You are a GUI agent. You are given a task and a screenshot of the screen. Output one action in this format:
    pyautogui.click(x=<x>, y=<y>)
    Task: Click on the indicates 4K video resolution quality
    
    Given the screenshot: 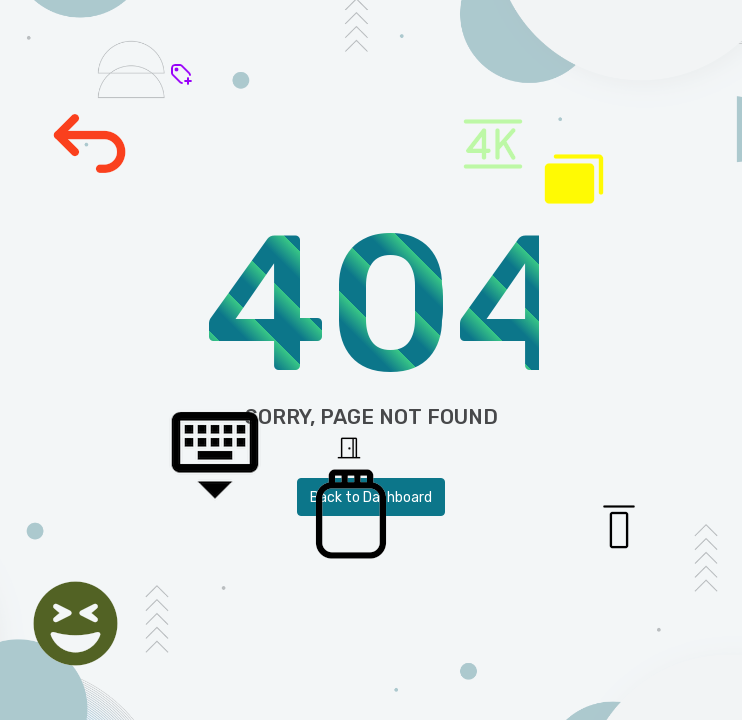 What is the action you would take?
    pyautogui.click(x=493, y=144)
    